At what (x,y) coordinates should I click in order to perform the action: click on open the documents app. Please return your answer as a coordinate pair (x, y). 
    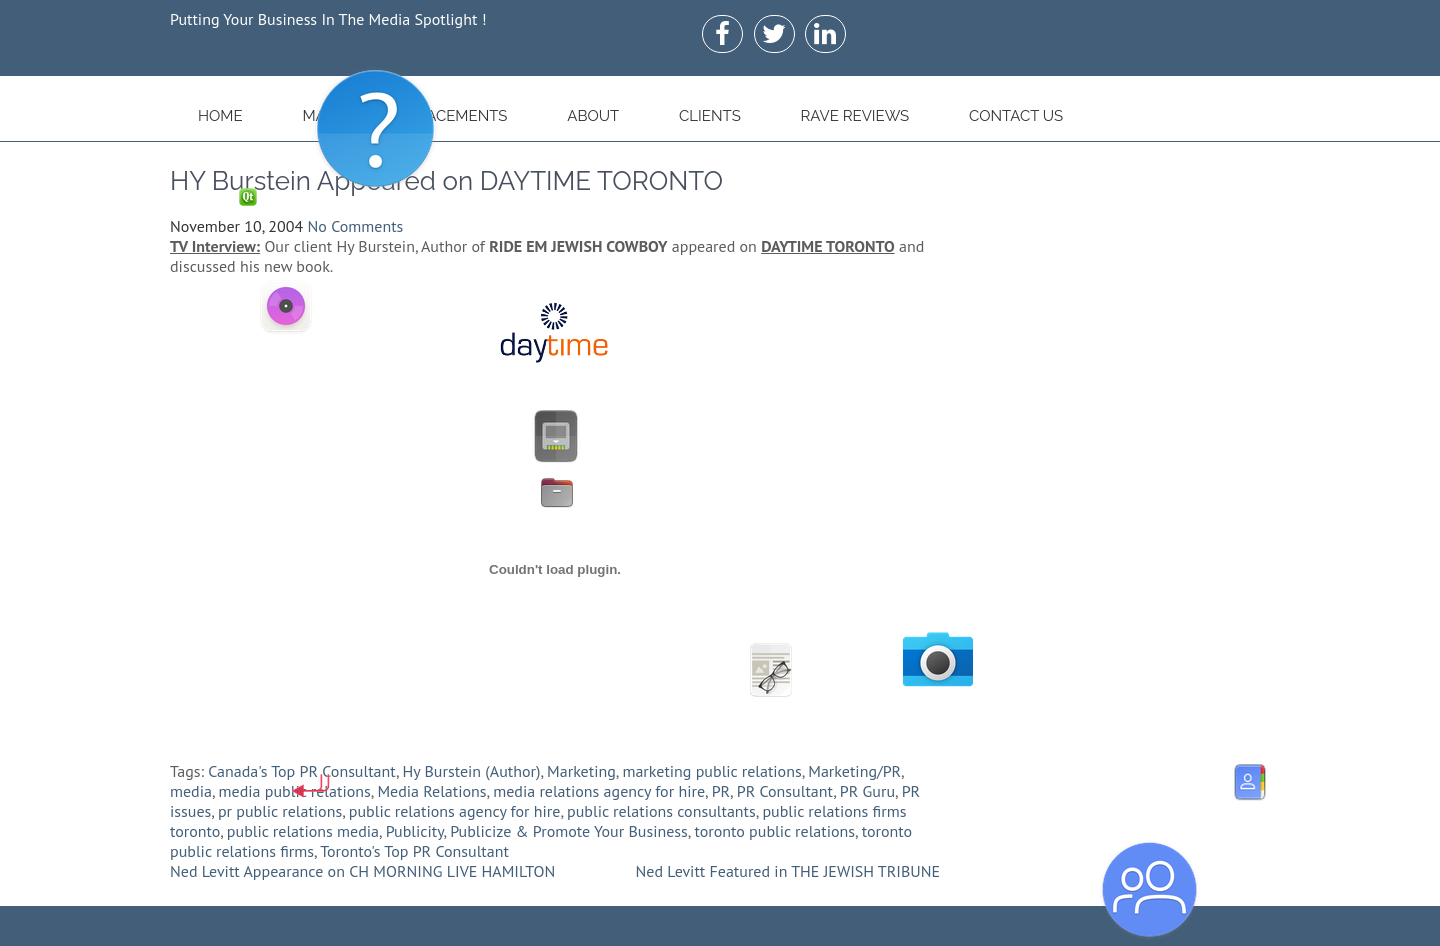
    Looking at the image, I should click on (771, 670).